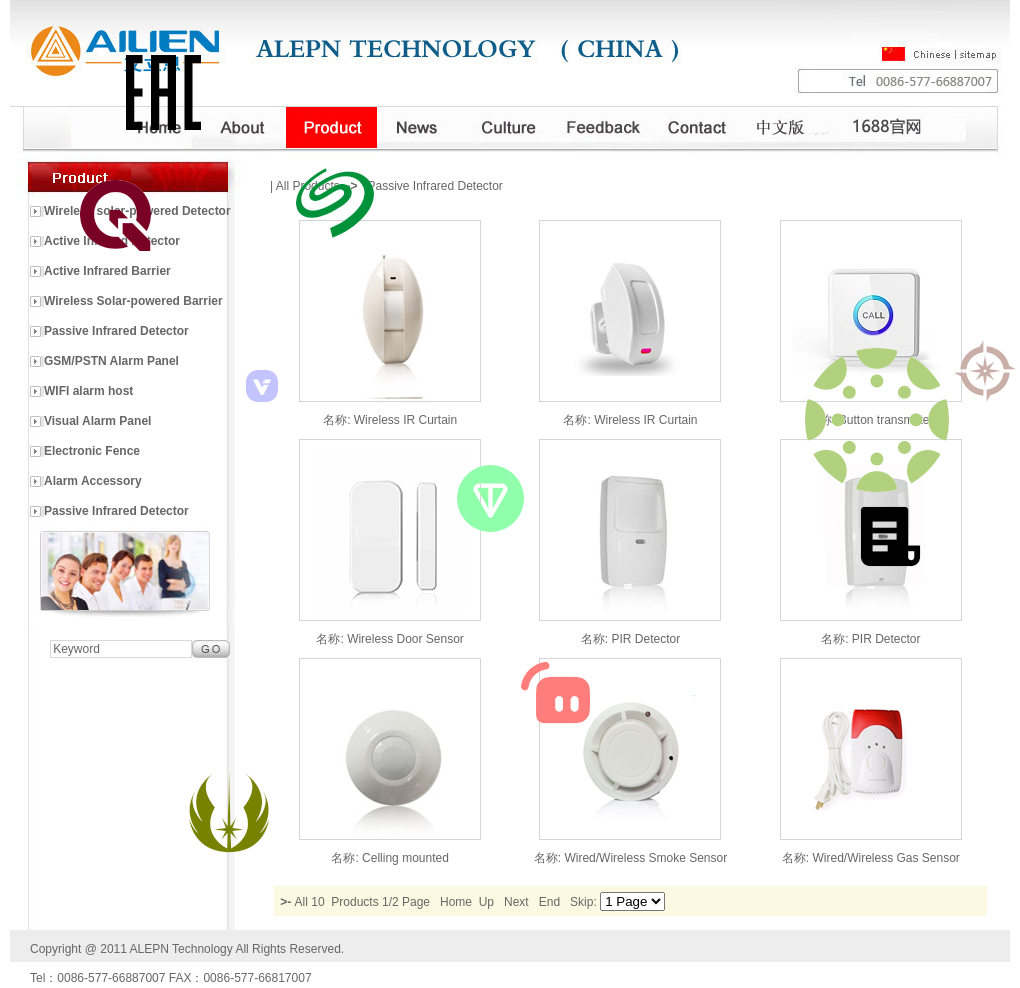 This screenshot has width=1020, height=988. What do you see at coordinates (985, 371) in the screenshot?
I see `open OSGeo geospatial tools or resources` at bounding box center [985, 371].